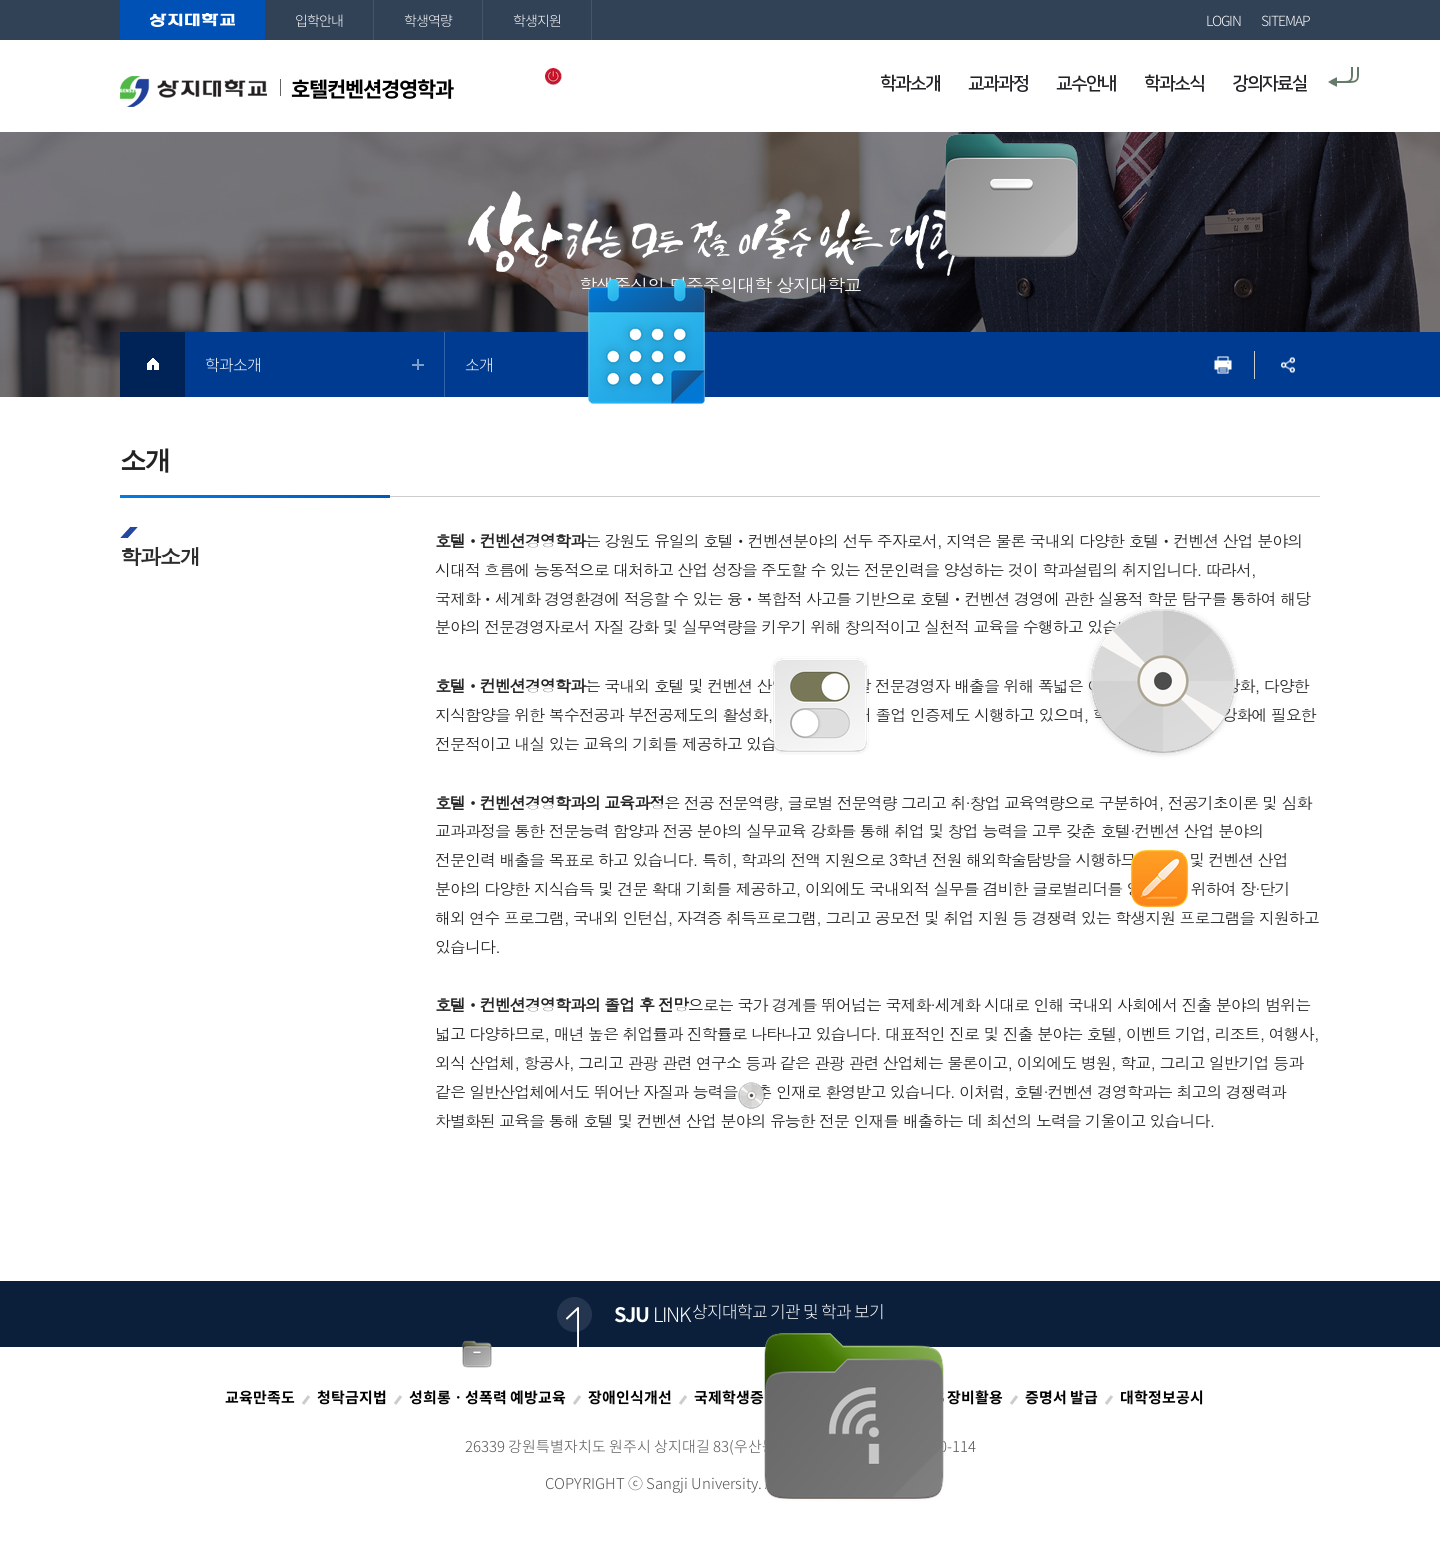 Image resolution: width=1440 pixels, height=1542 pixels. Describe the element at coordinates (820, 705) in the screenshot. I see `open system settings or preferences` at that location.